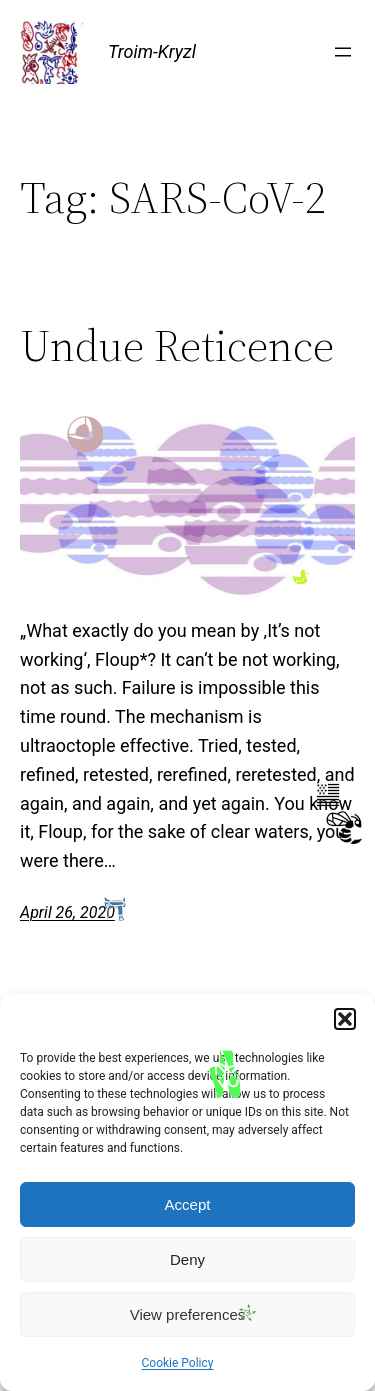  What do you see at coordinates (344, 827) in the screenshot?
I see `indicates a wasp or bee enemy type` at bounding box center [344, 827].